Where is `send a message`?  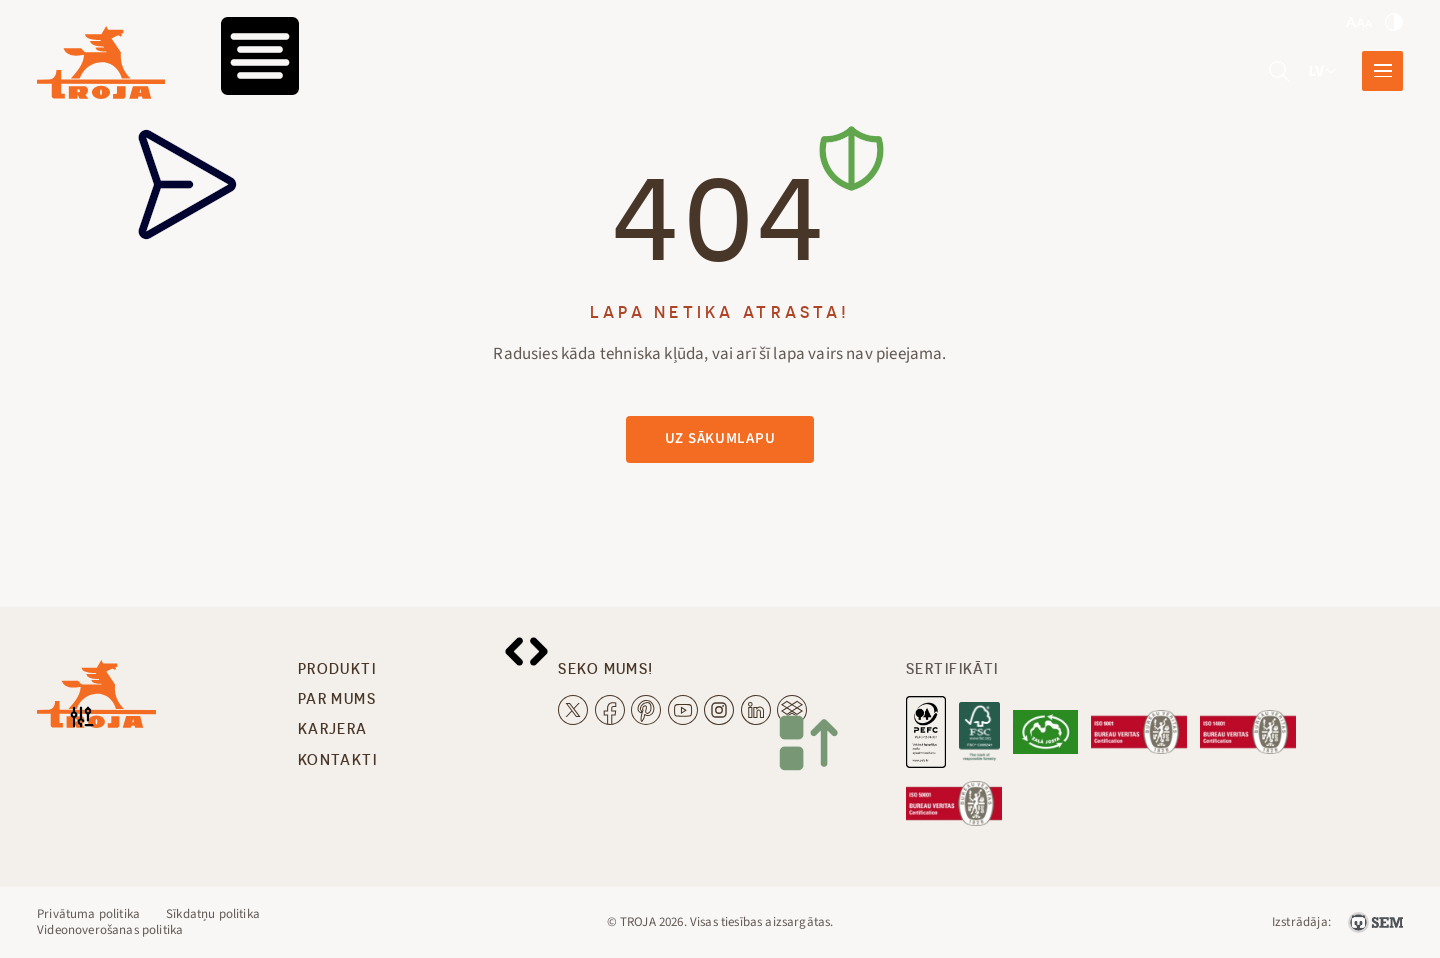 send a message is located at coordinates (181, 184).